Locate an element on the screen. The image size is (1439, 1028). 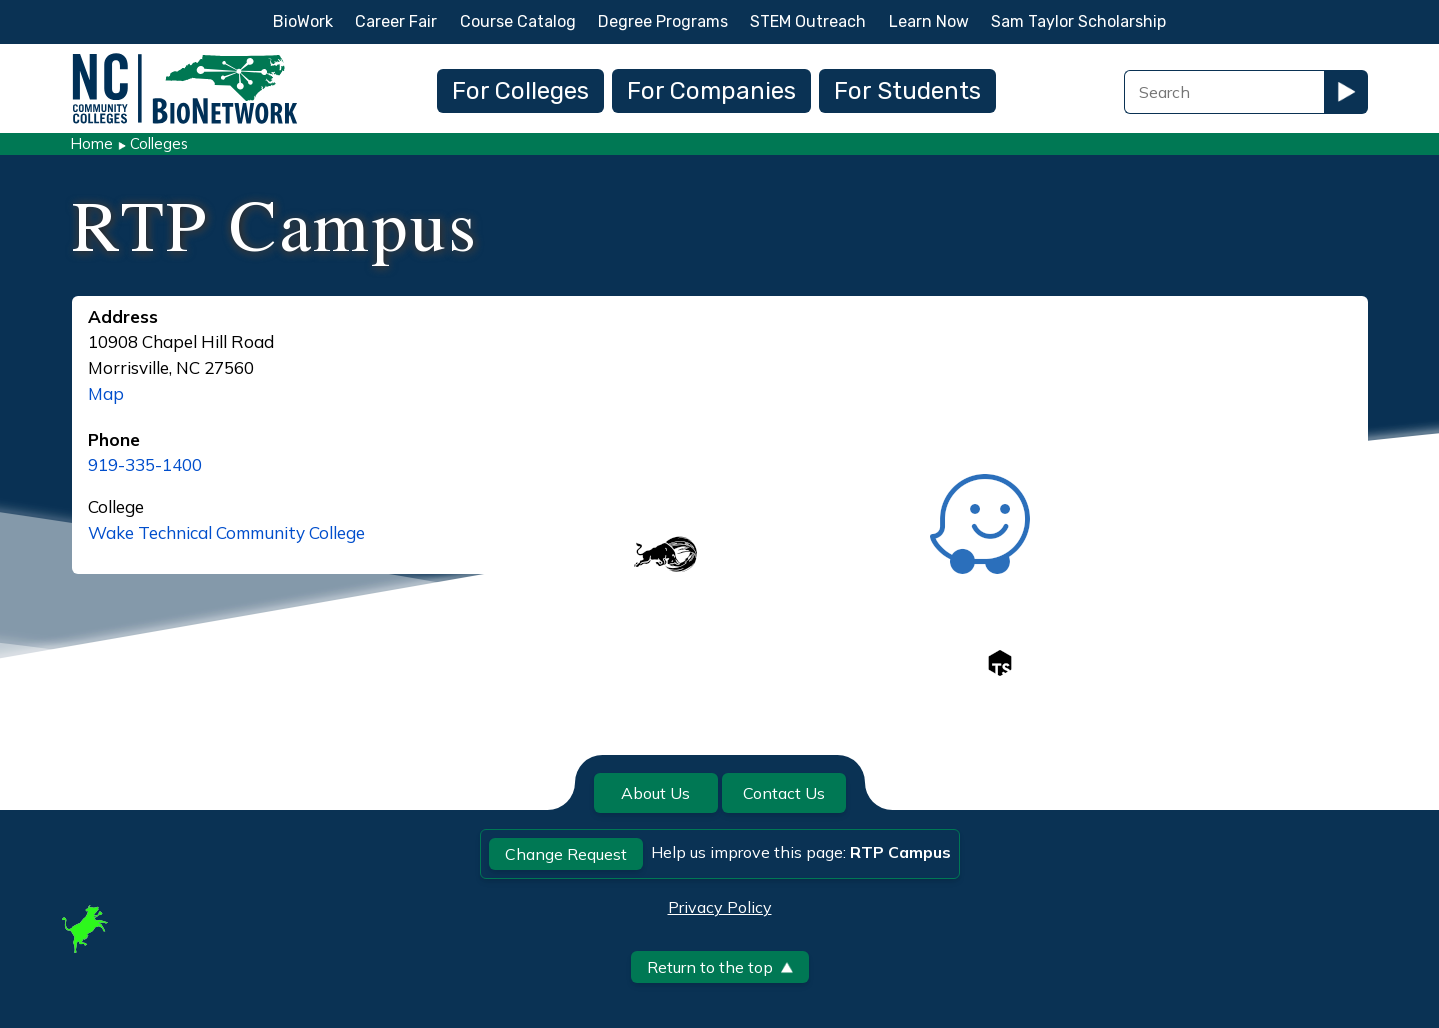
open Waze navigation app is located at coordinates (980, 524).